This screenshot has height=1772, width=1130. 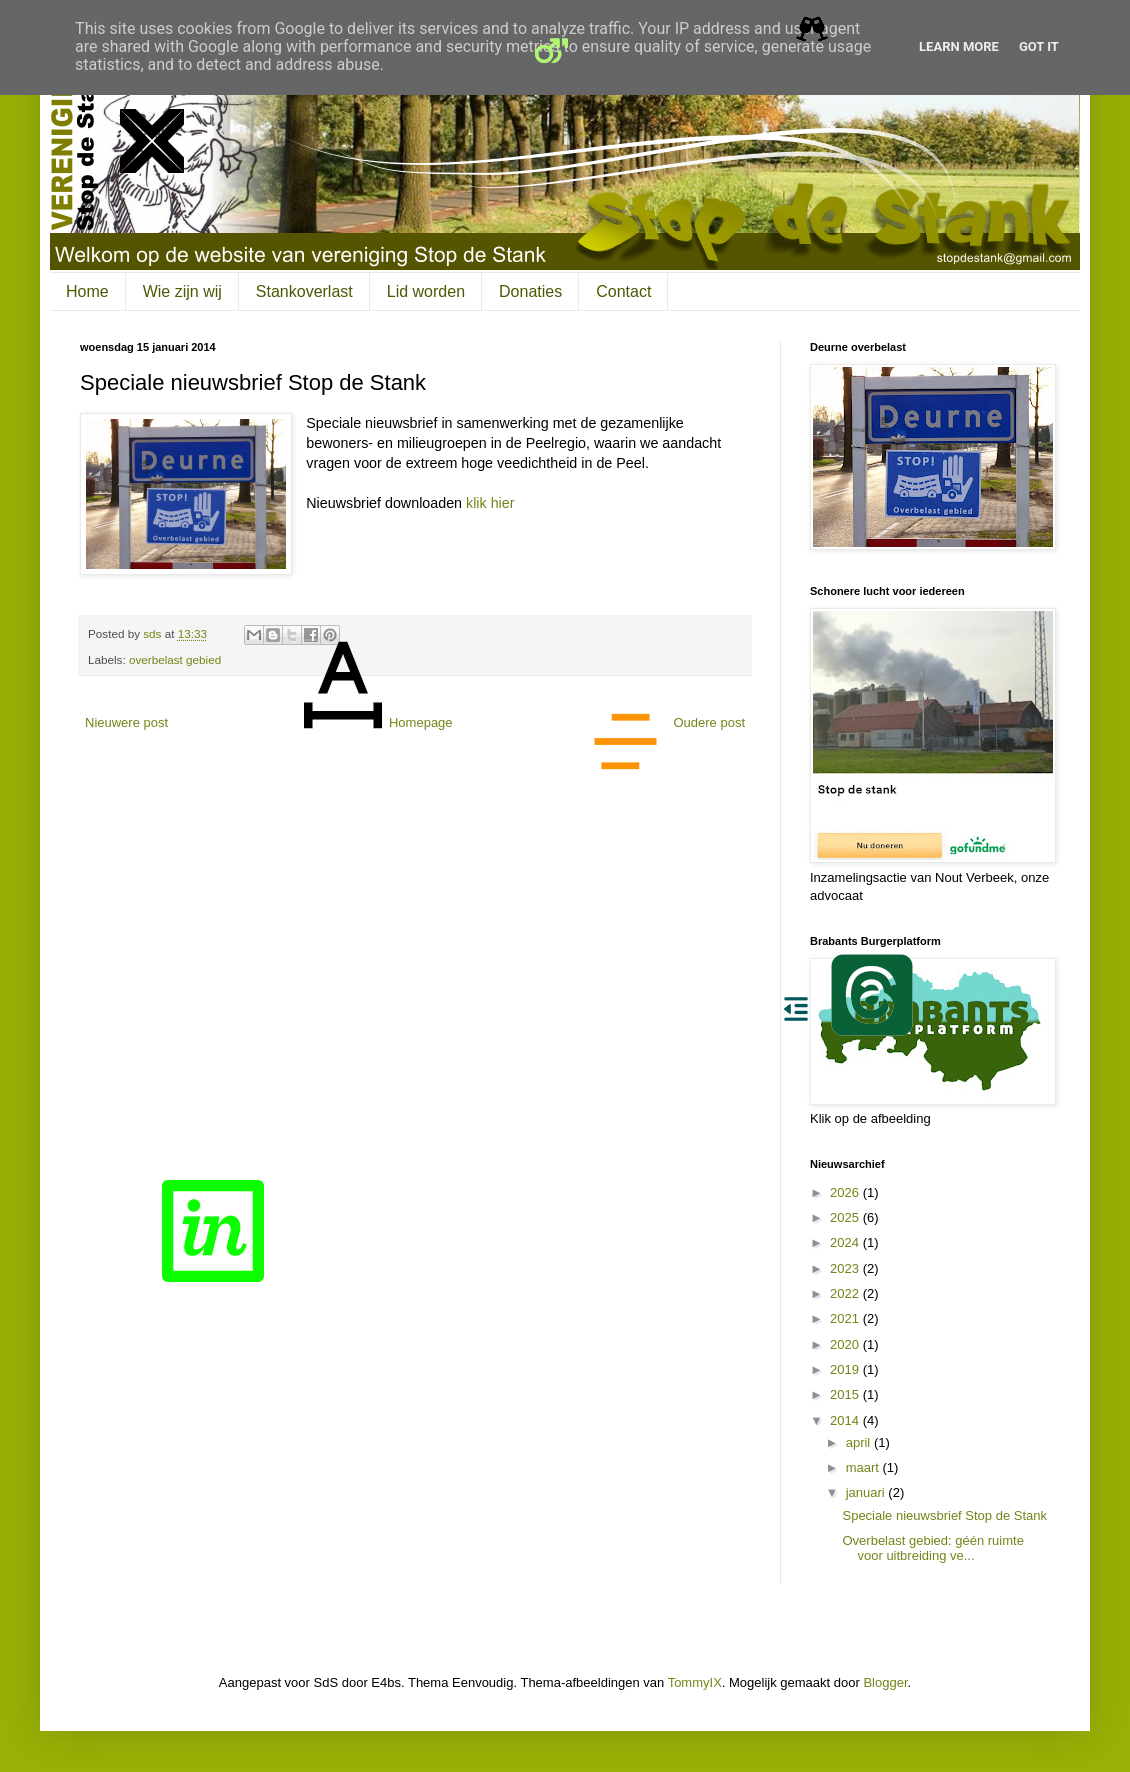 I want to click on decrease text indentation, so click(x=796, y=1009).